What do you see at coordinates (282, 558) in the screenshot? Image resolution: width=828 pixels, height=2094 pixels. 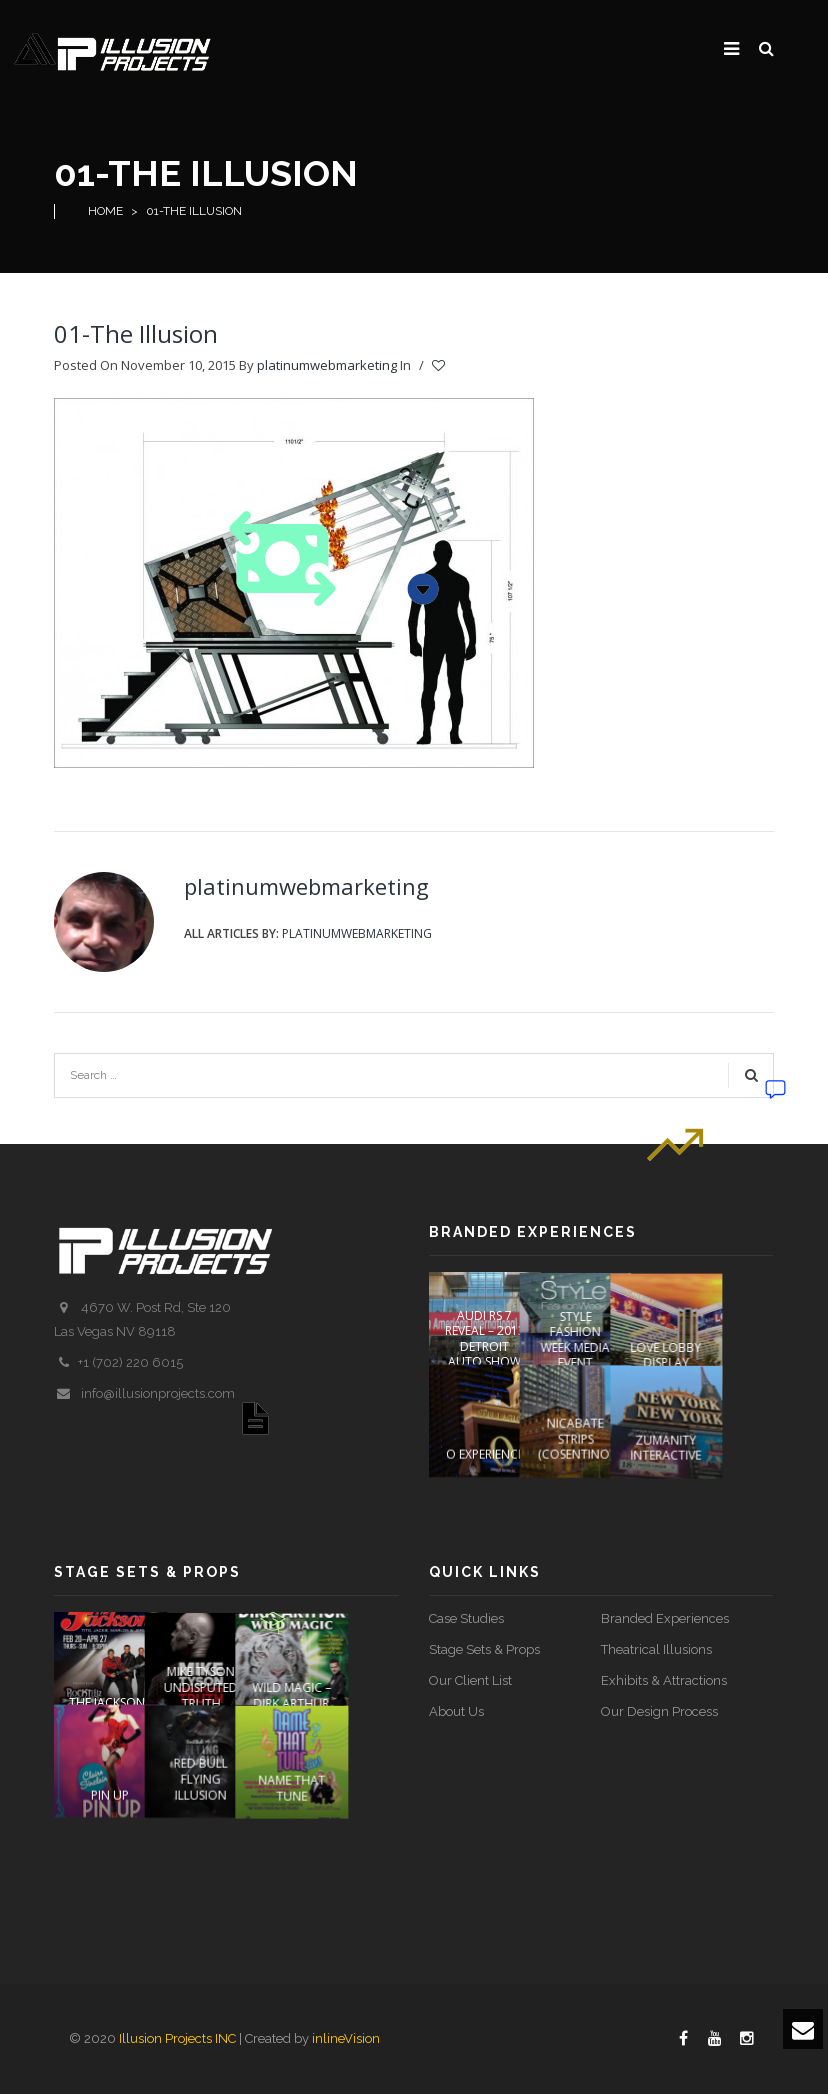 I see `transfer money between accounts` at bounding box center [282, 558].